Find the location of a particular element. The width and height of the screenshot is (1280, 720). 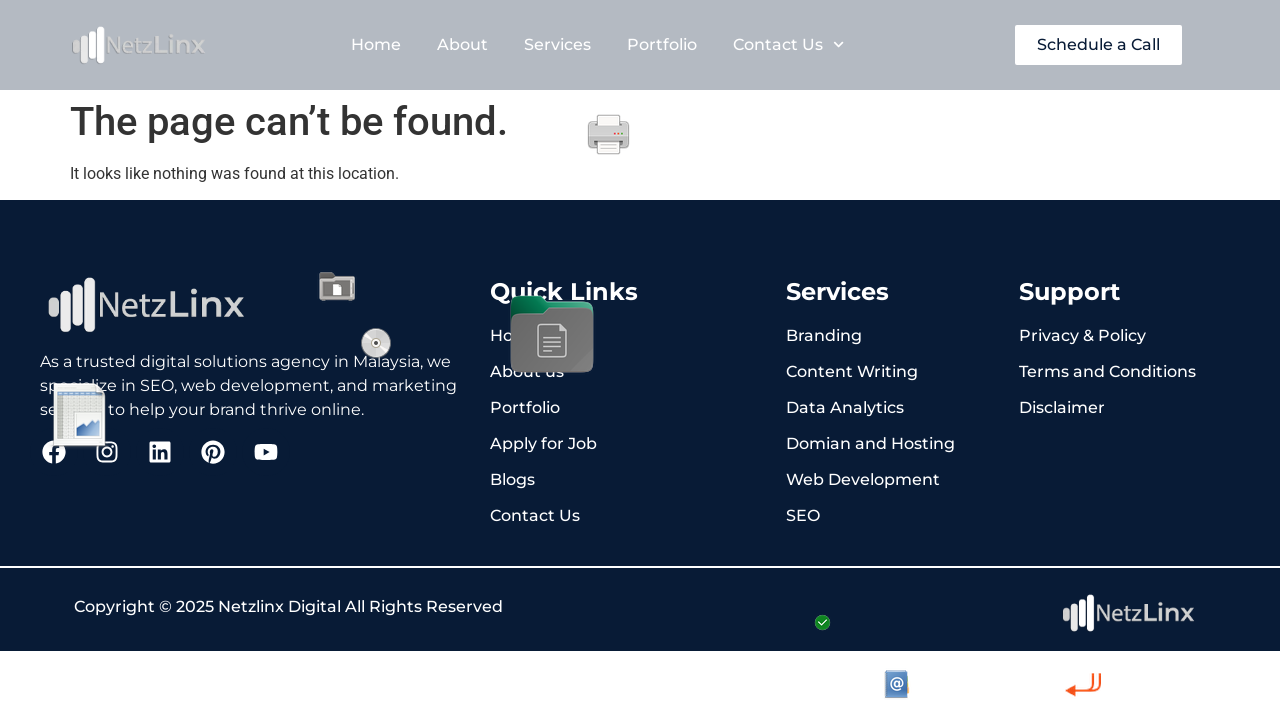

open a secure vault folder is located at coordinates (337, 287).